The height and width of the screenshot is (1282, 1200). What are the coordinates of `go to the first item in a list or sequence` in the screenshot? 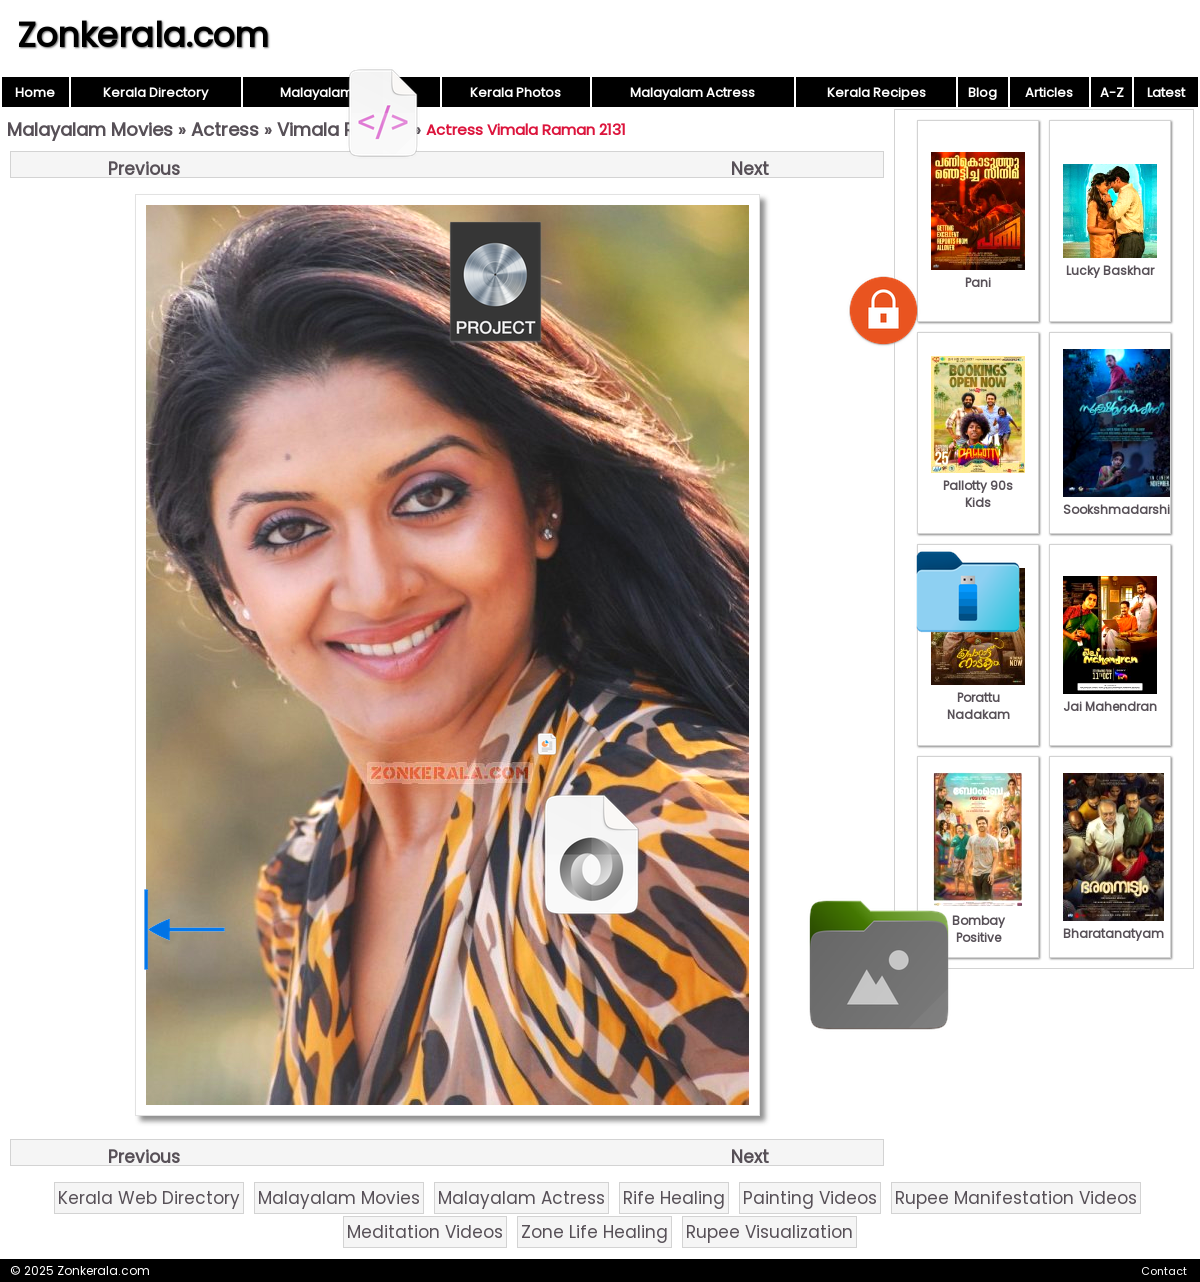 It's located at (184, 929).